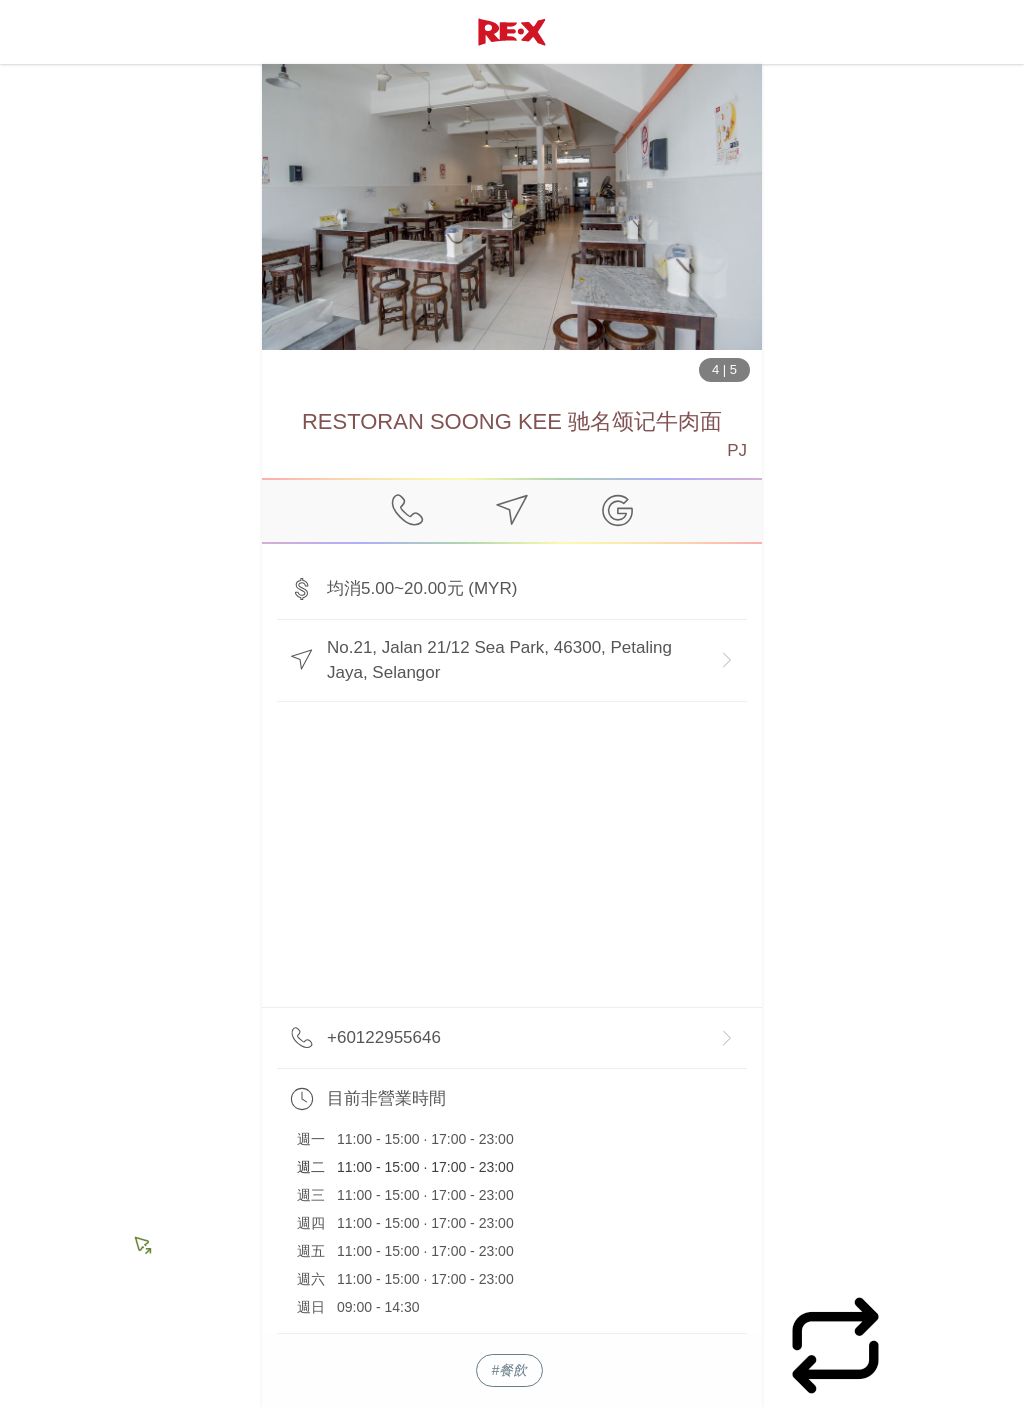 This screenshot has height=1407, width=1024. Describe the element at coordinates (142, 1244) in the screenshot. I see `share cursor or pointer location` at that location.